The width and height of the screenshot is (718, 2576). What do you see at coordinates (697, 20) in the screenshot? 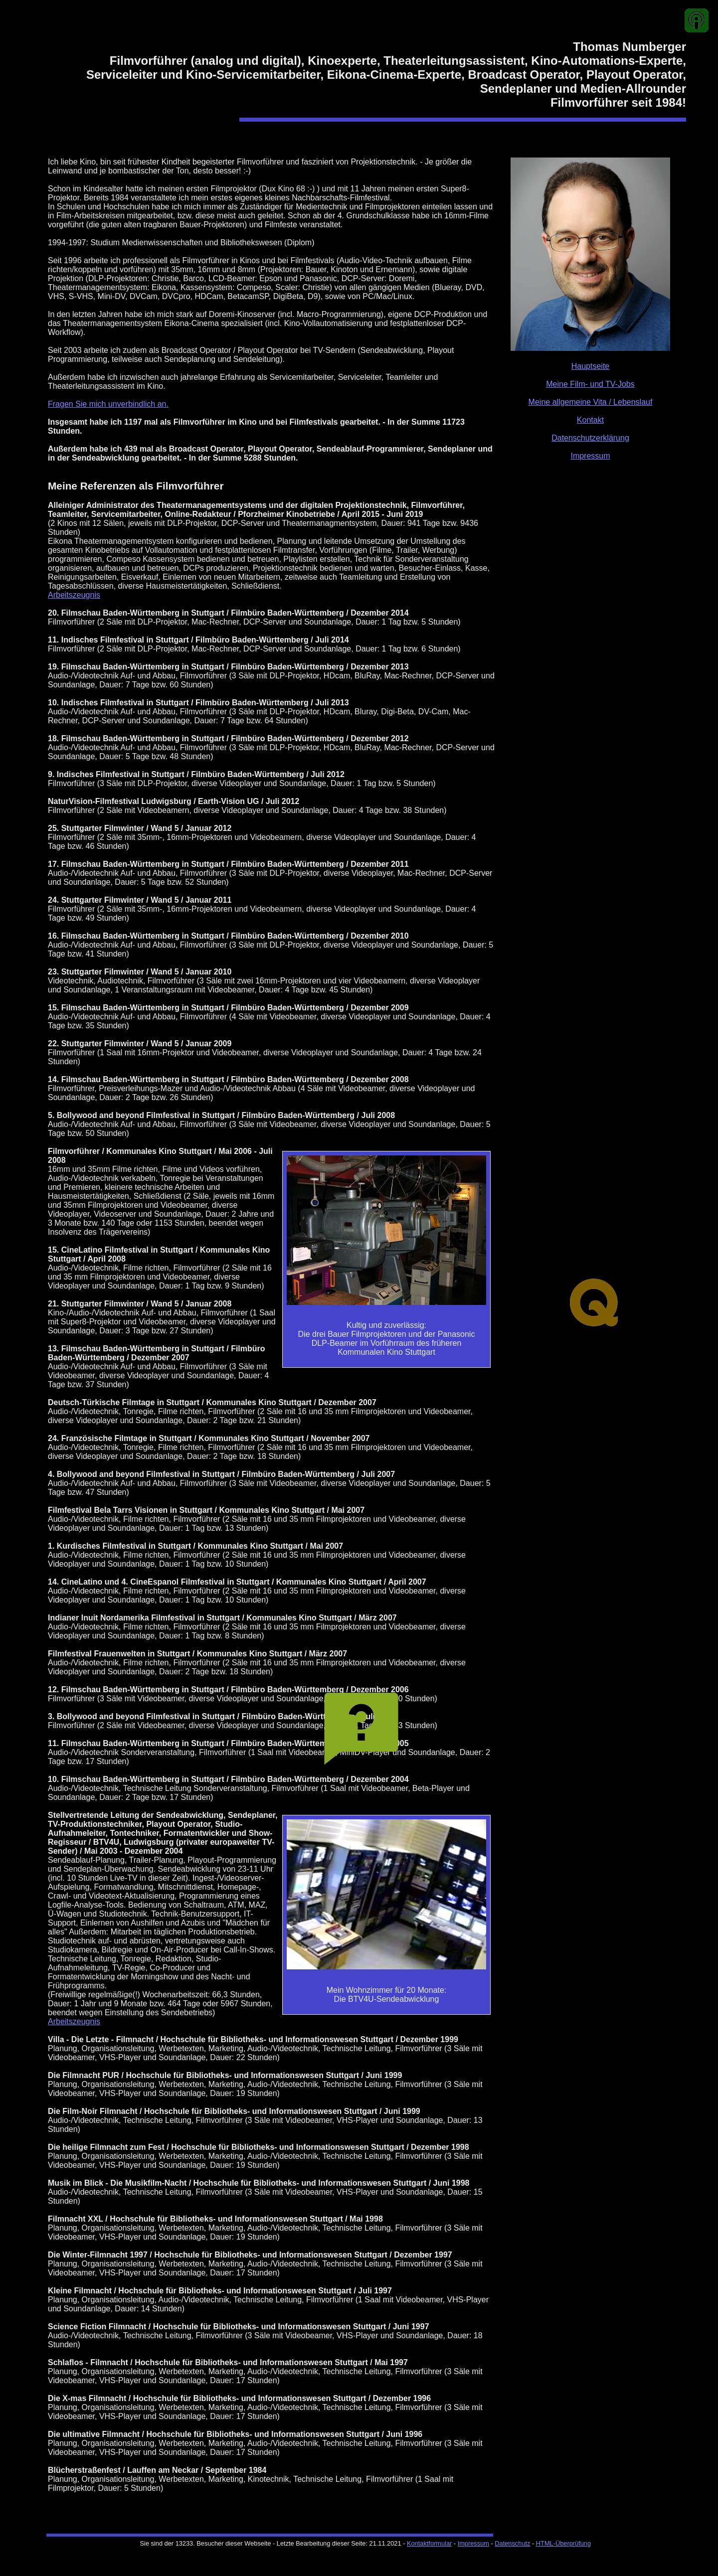
I see `open apple podcasts app` at bounding box center [697, 20].